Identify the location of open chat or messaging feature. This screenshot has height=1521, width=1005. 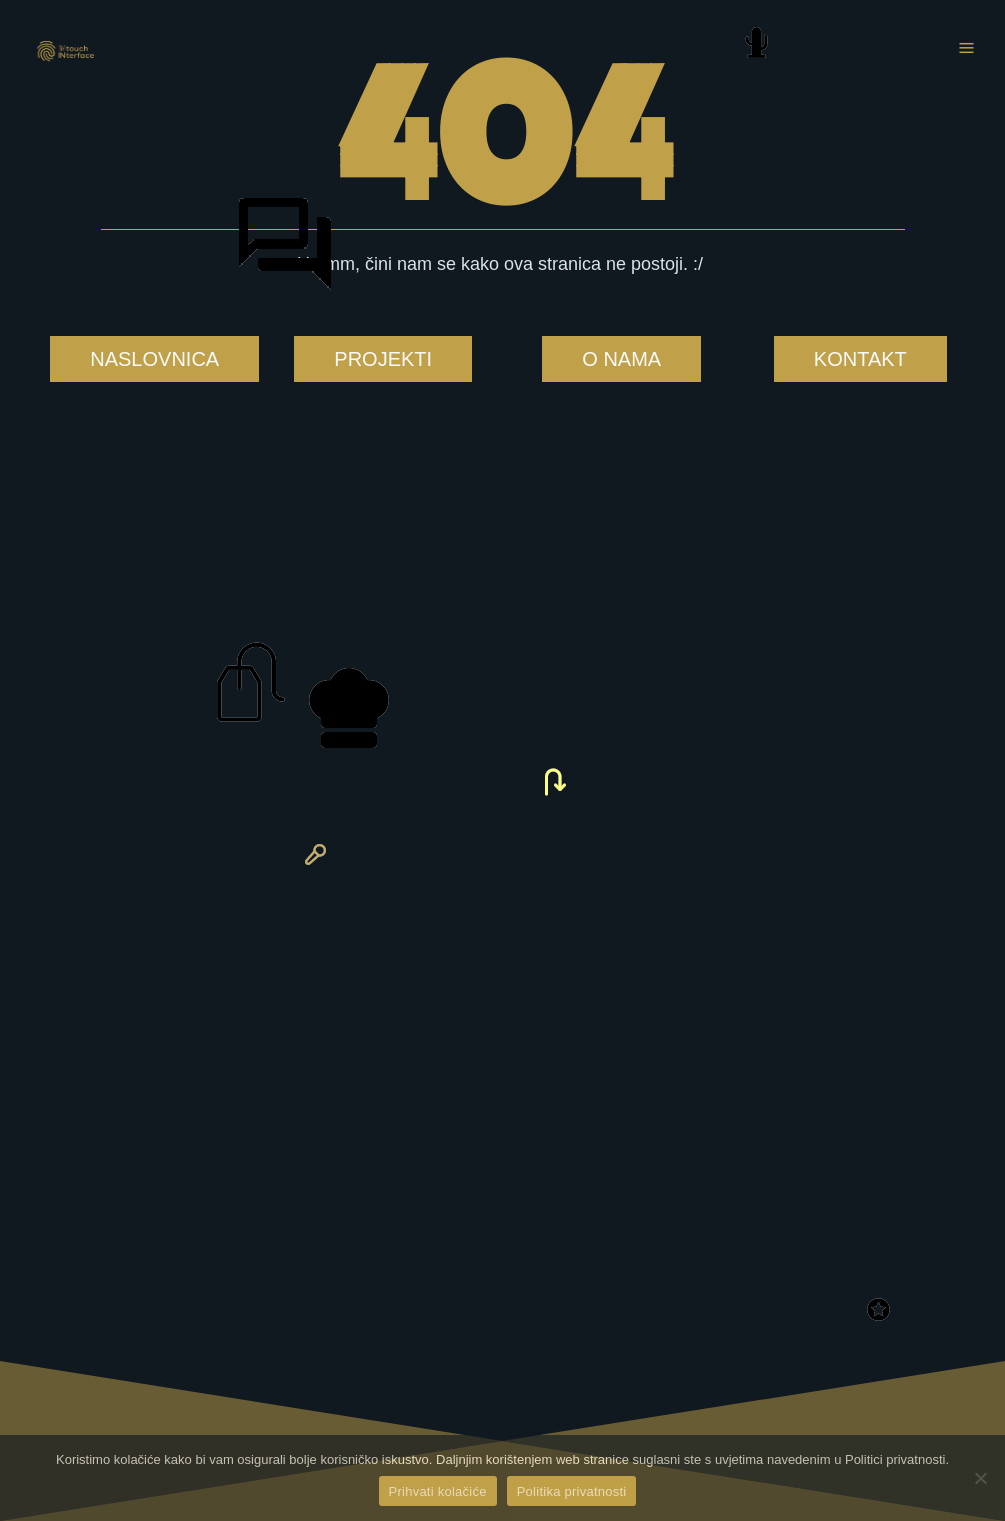
(285, 244).